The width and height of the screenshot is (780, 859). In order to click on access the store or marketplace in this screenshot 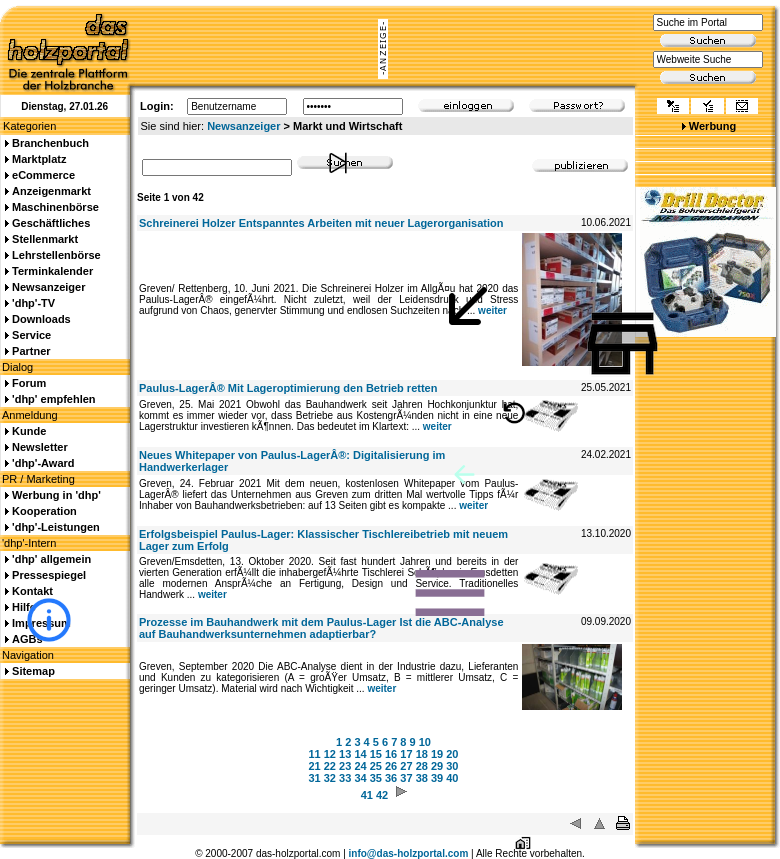, I will do `click(622, 343)`.